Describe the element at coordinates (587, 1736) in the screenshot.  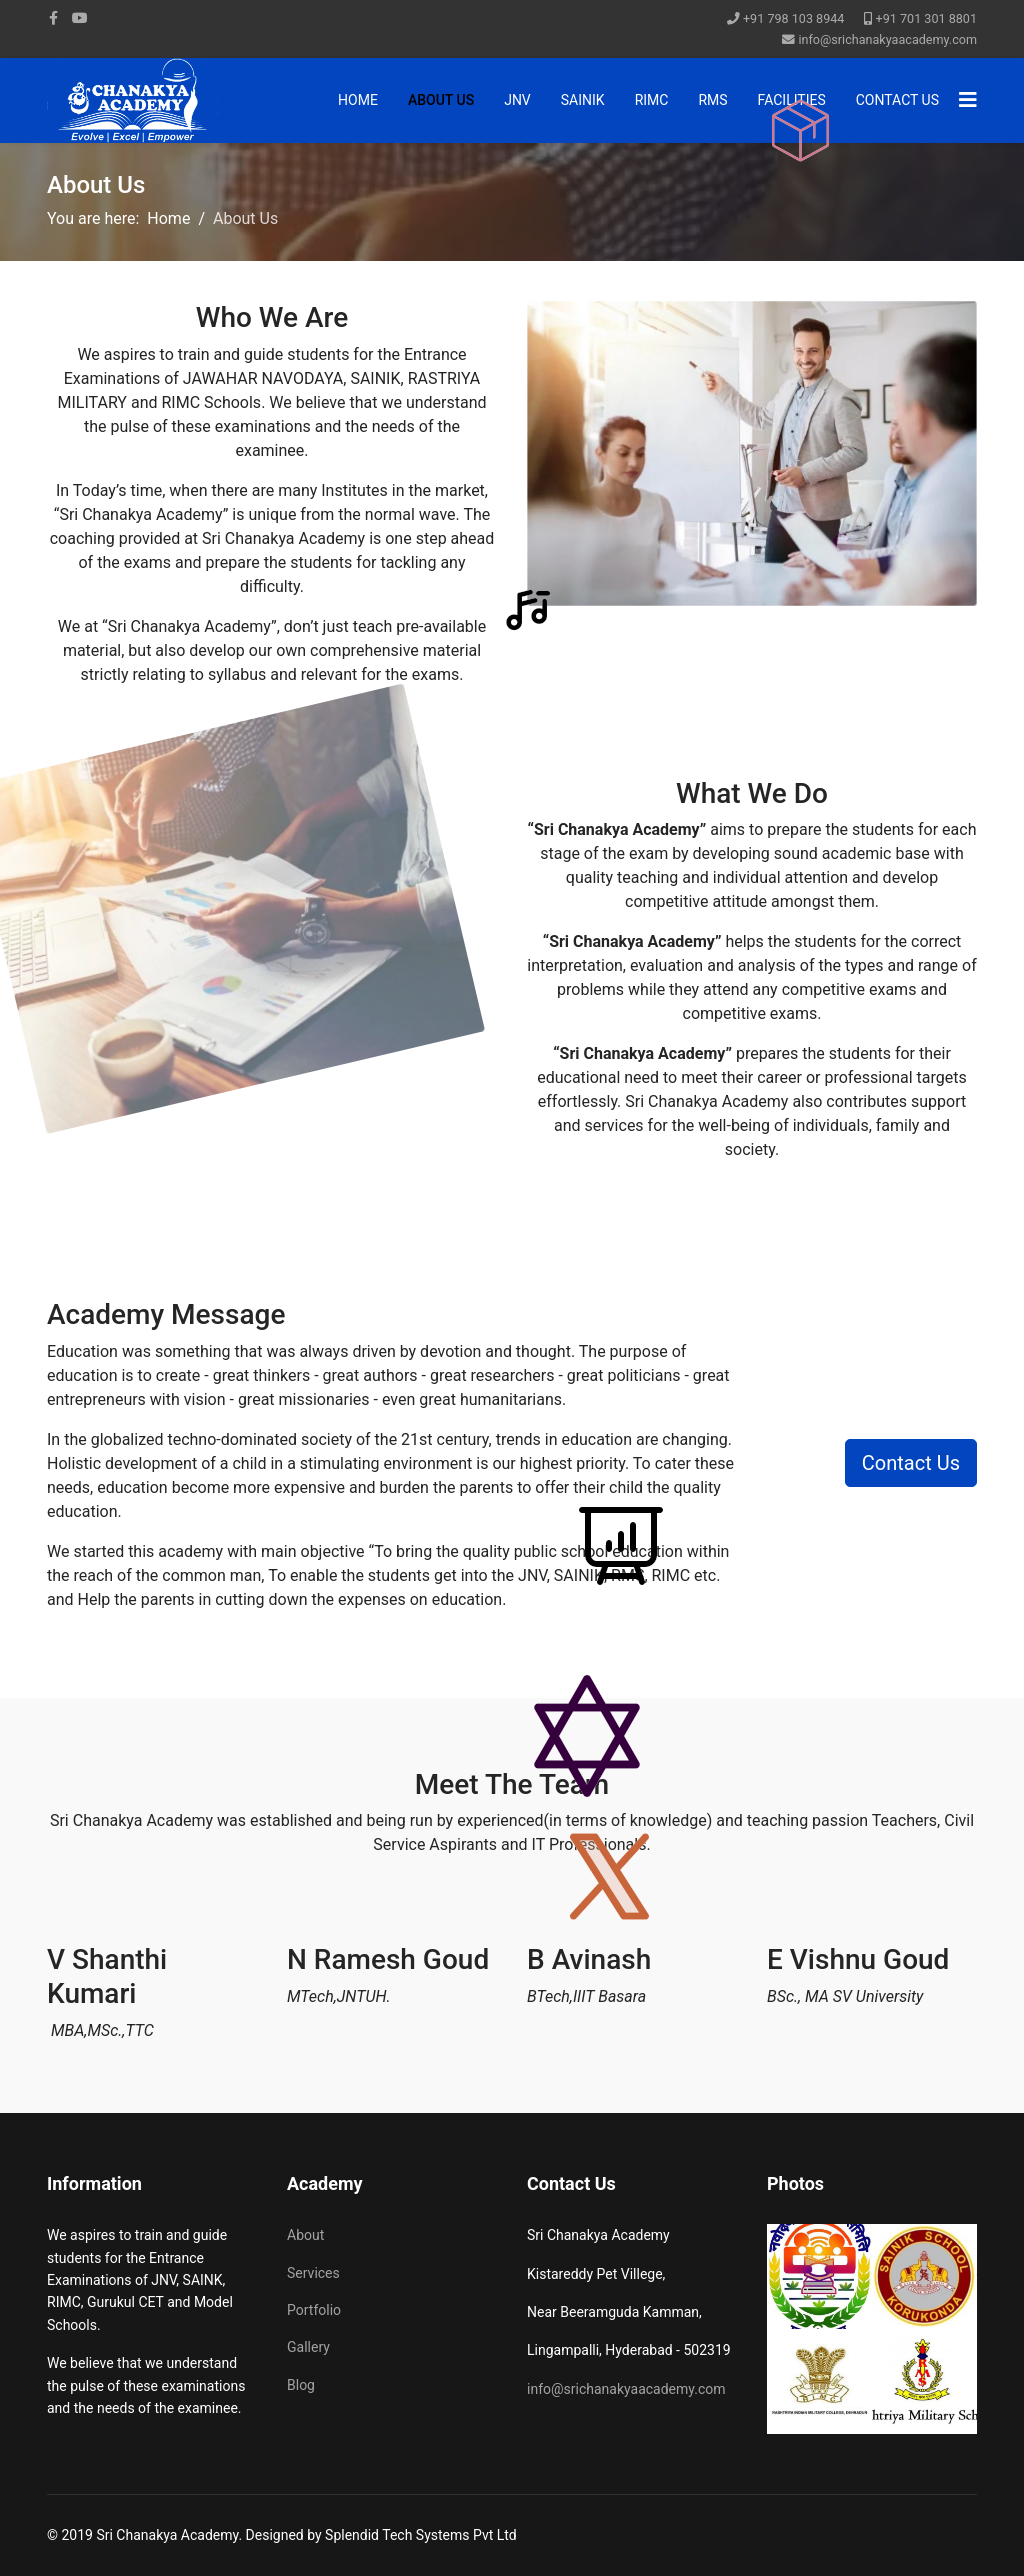
I see `indicates jewish religious content or services` at that location.